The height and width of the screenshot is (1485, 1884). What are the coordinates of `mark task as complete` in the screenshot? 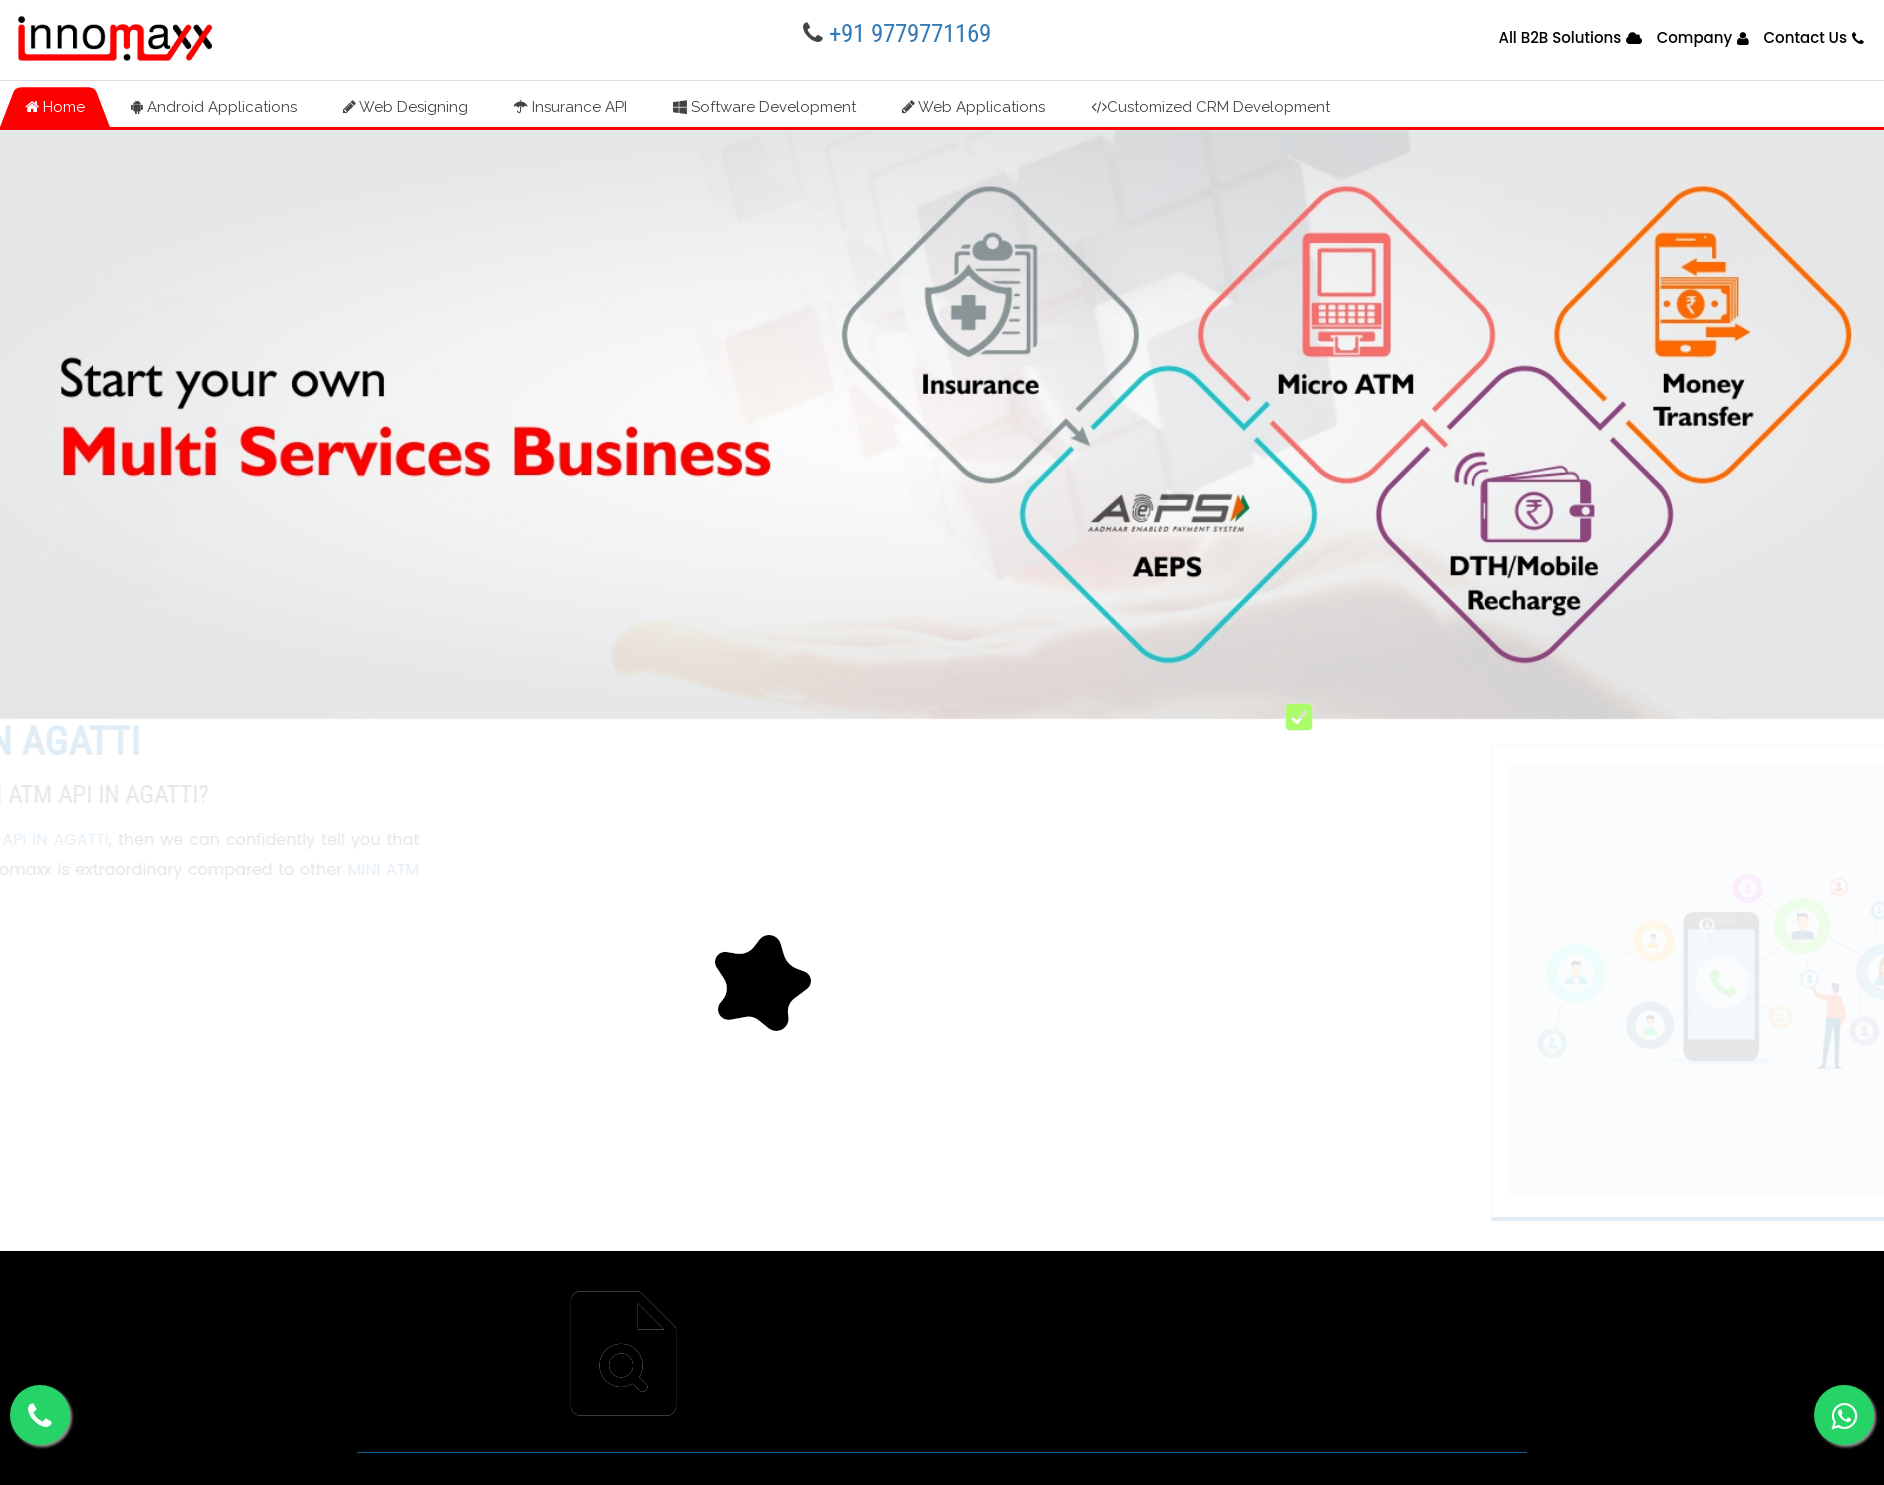 It's located at (1299, 717).